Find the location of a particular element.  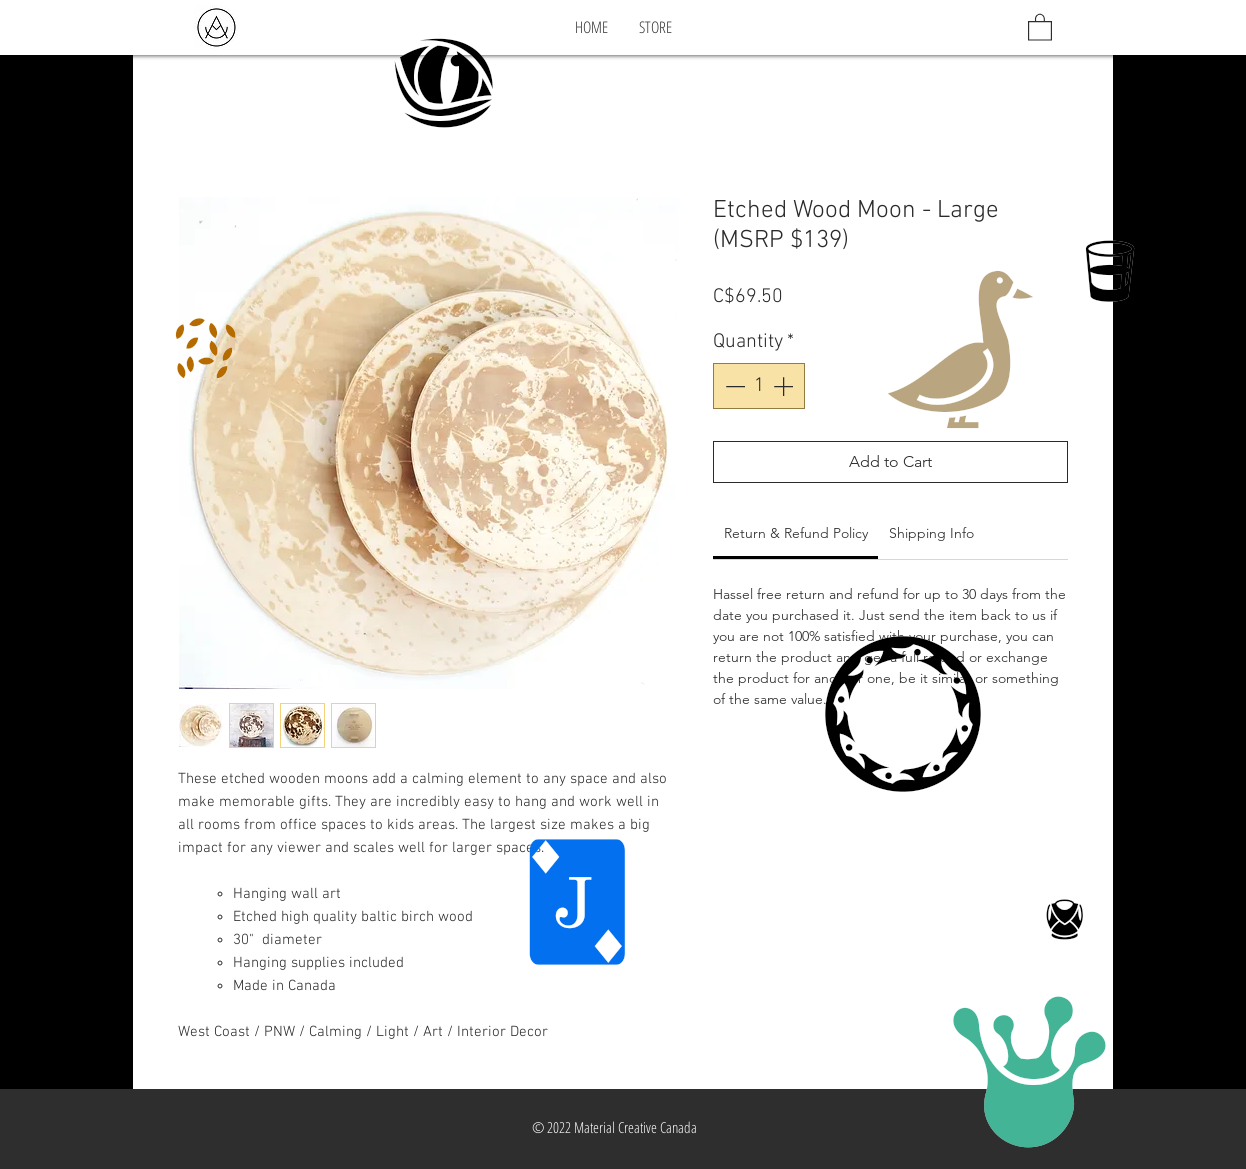

sesame seeds ingredient or allergen indicator is located at coordinates (205, 348).